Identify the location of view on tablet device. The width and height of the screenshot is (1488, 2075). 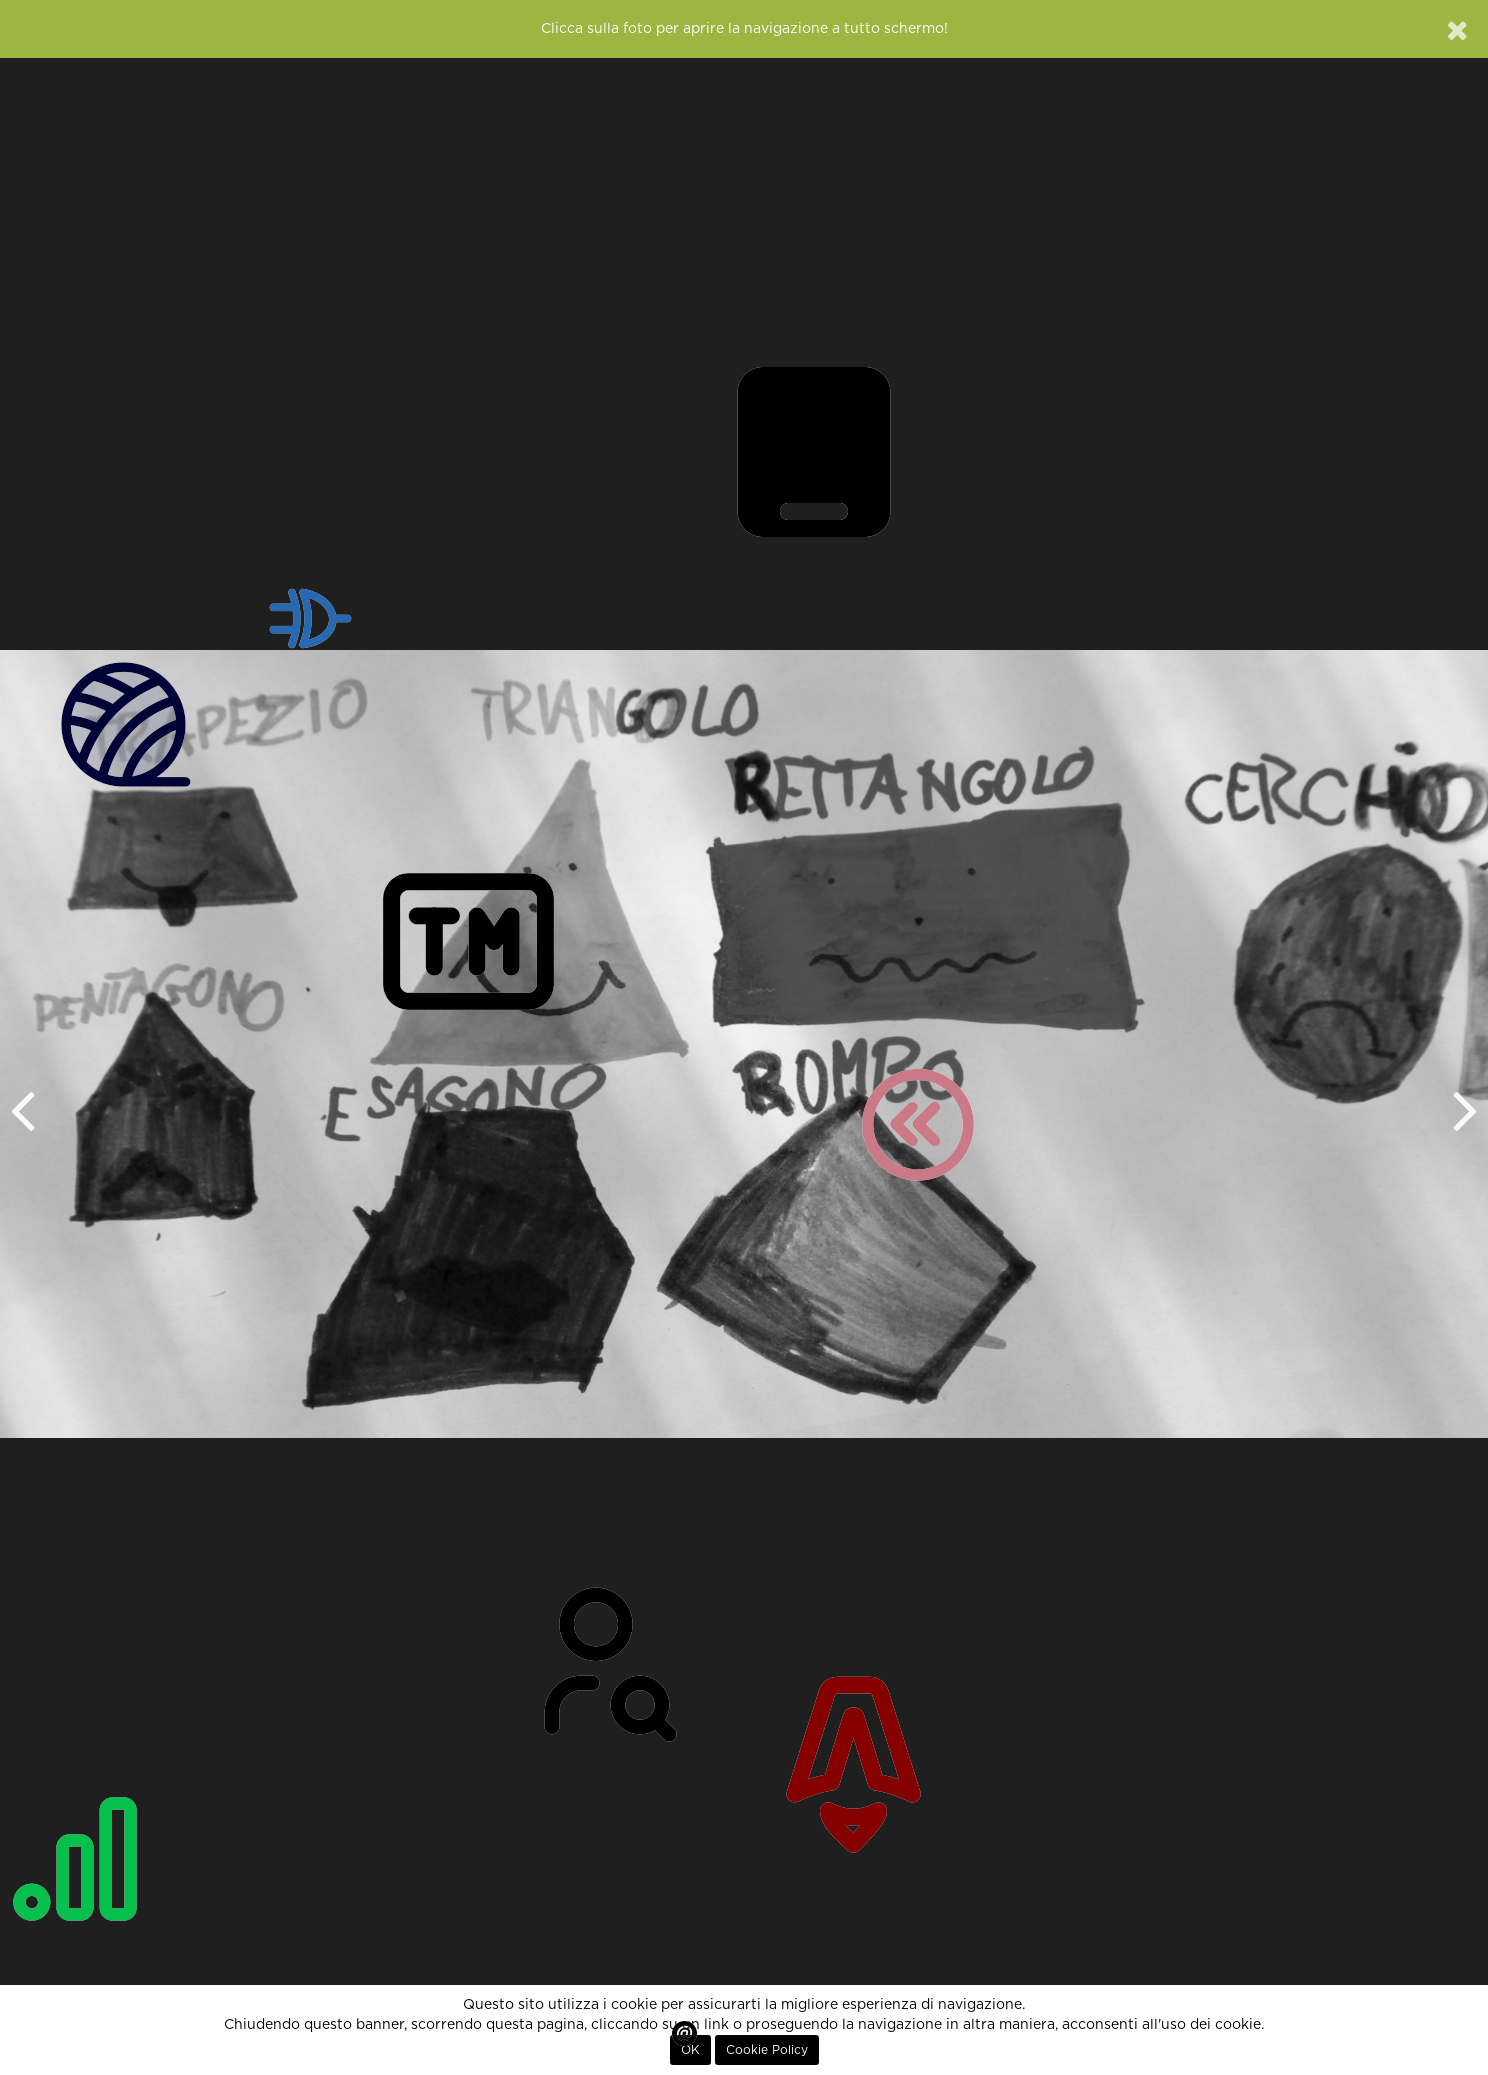
(814, 452).